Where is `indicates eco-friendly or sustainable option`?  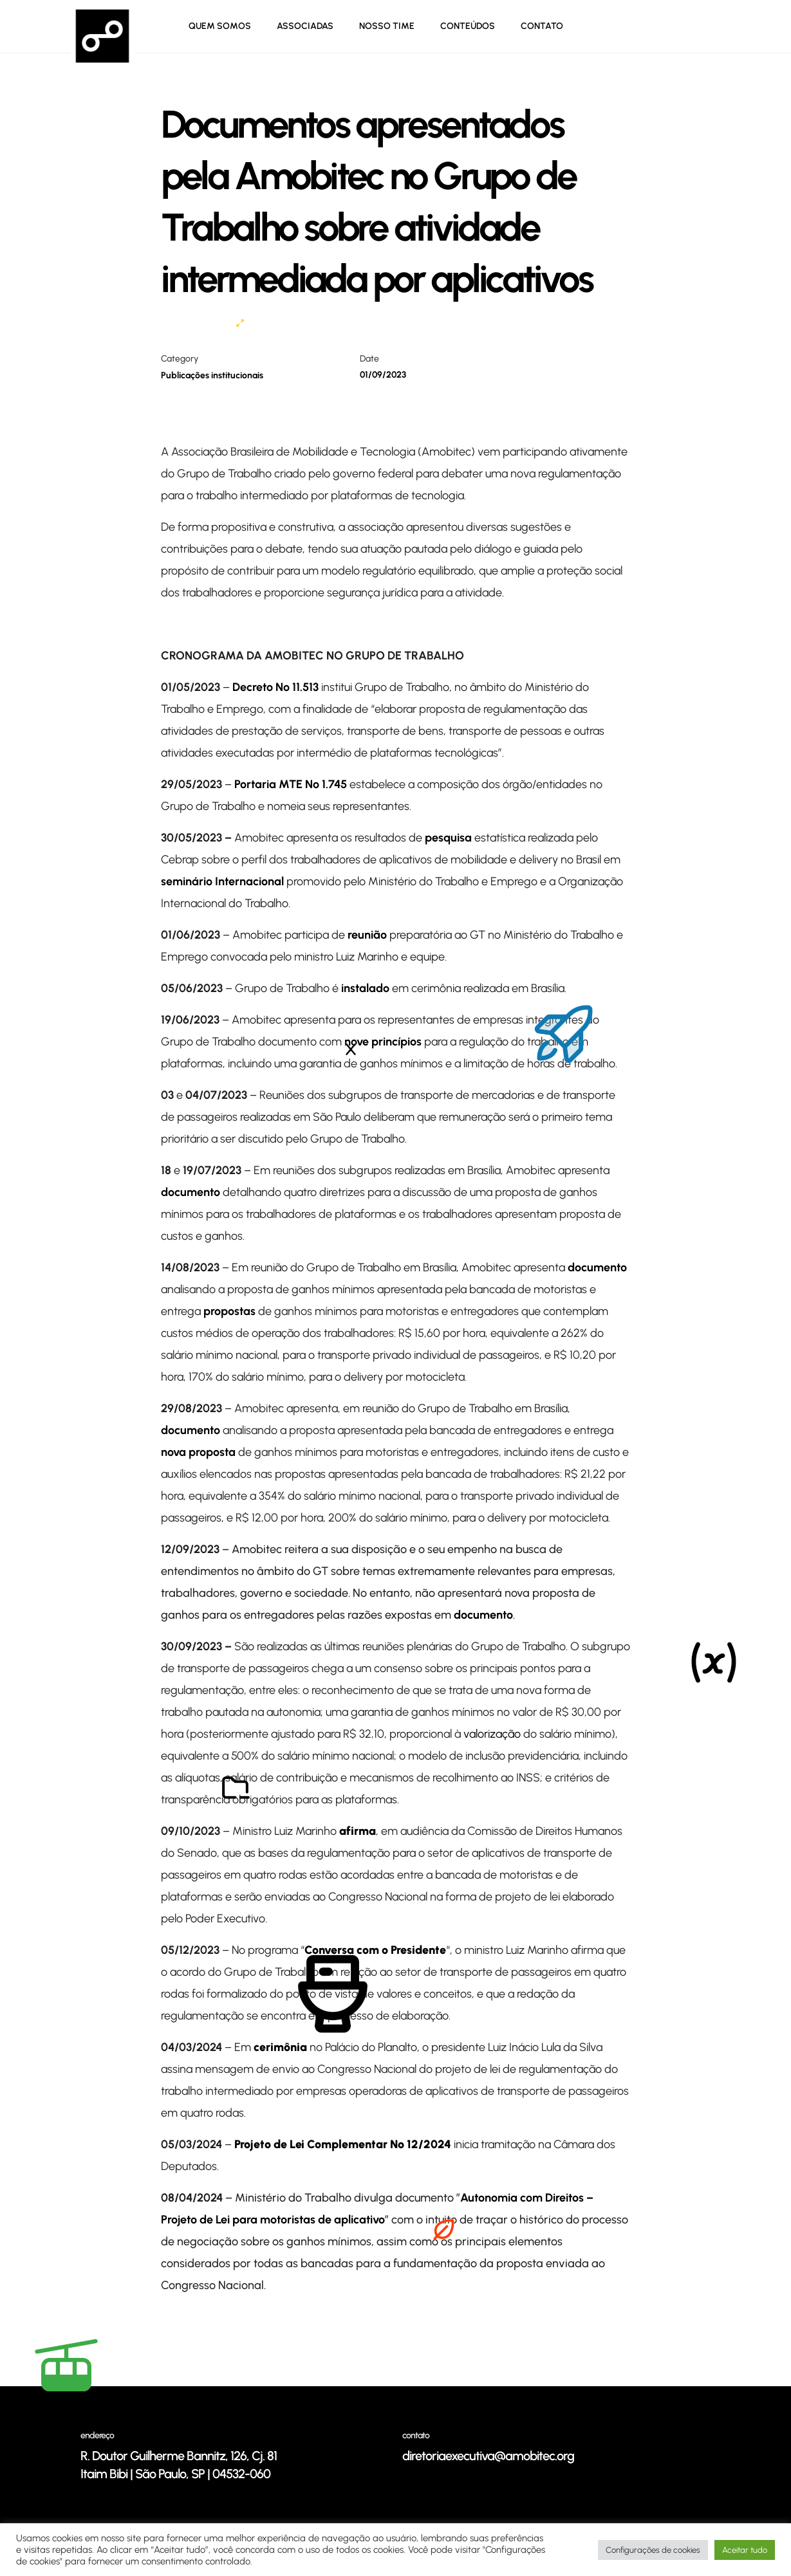
indicates eco-friendly or sustainable option is located at coordinates (443, 2229).